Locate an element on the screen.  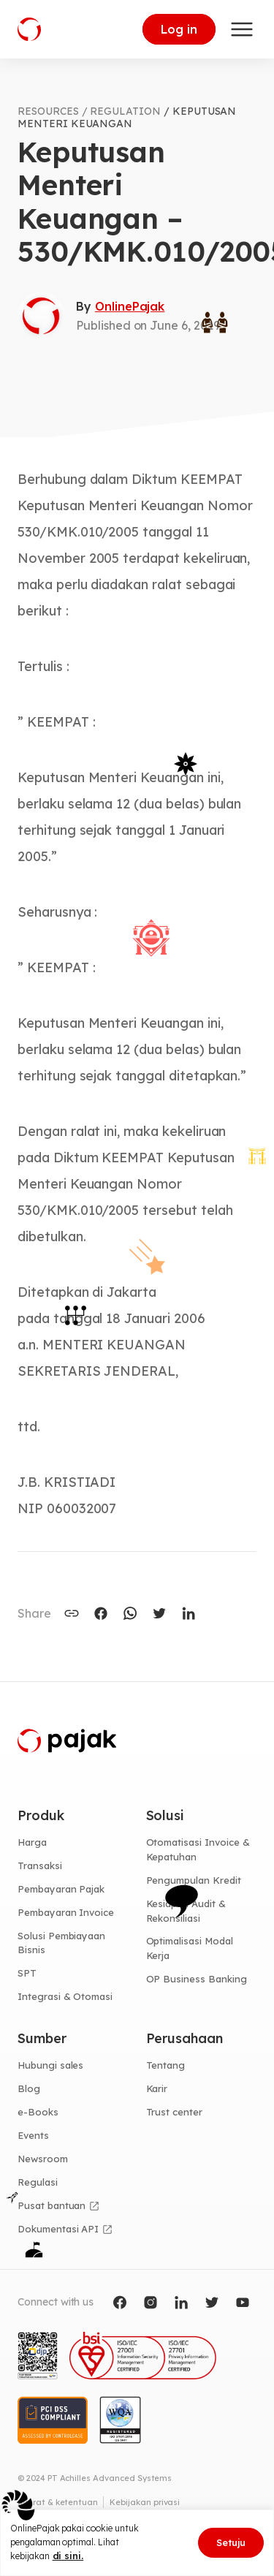
select manual transmission mode is located at coordinates (75, 1315).